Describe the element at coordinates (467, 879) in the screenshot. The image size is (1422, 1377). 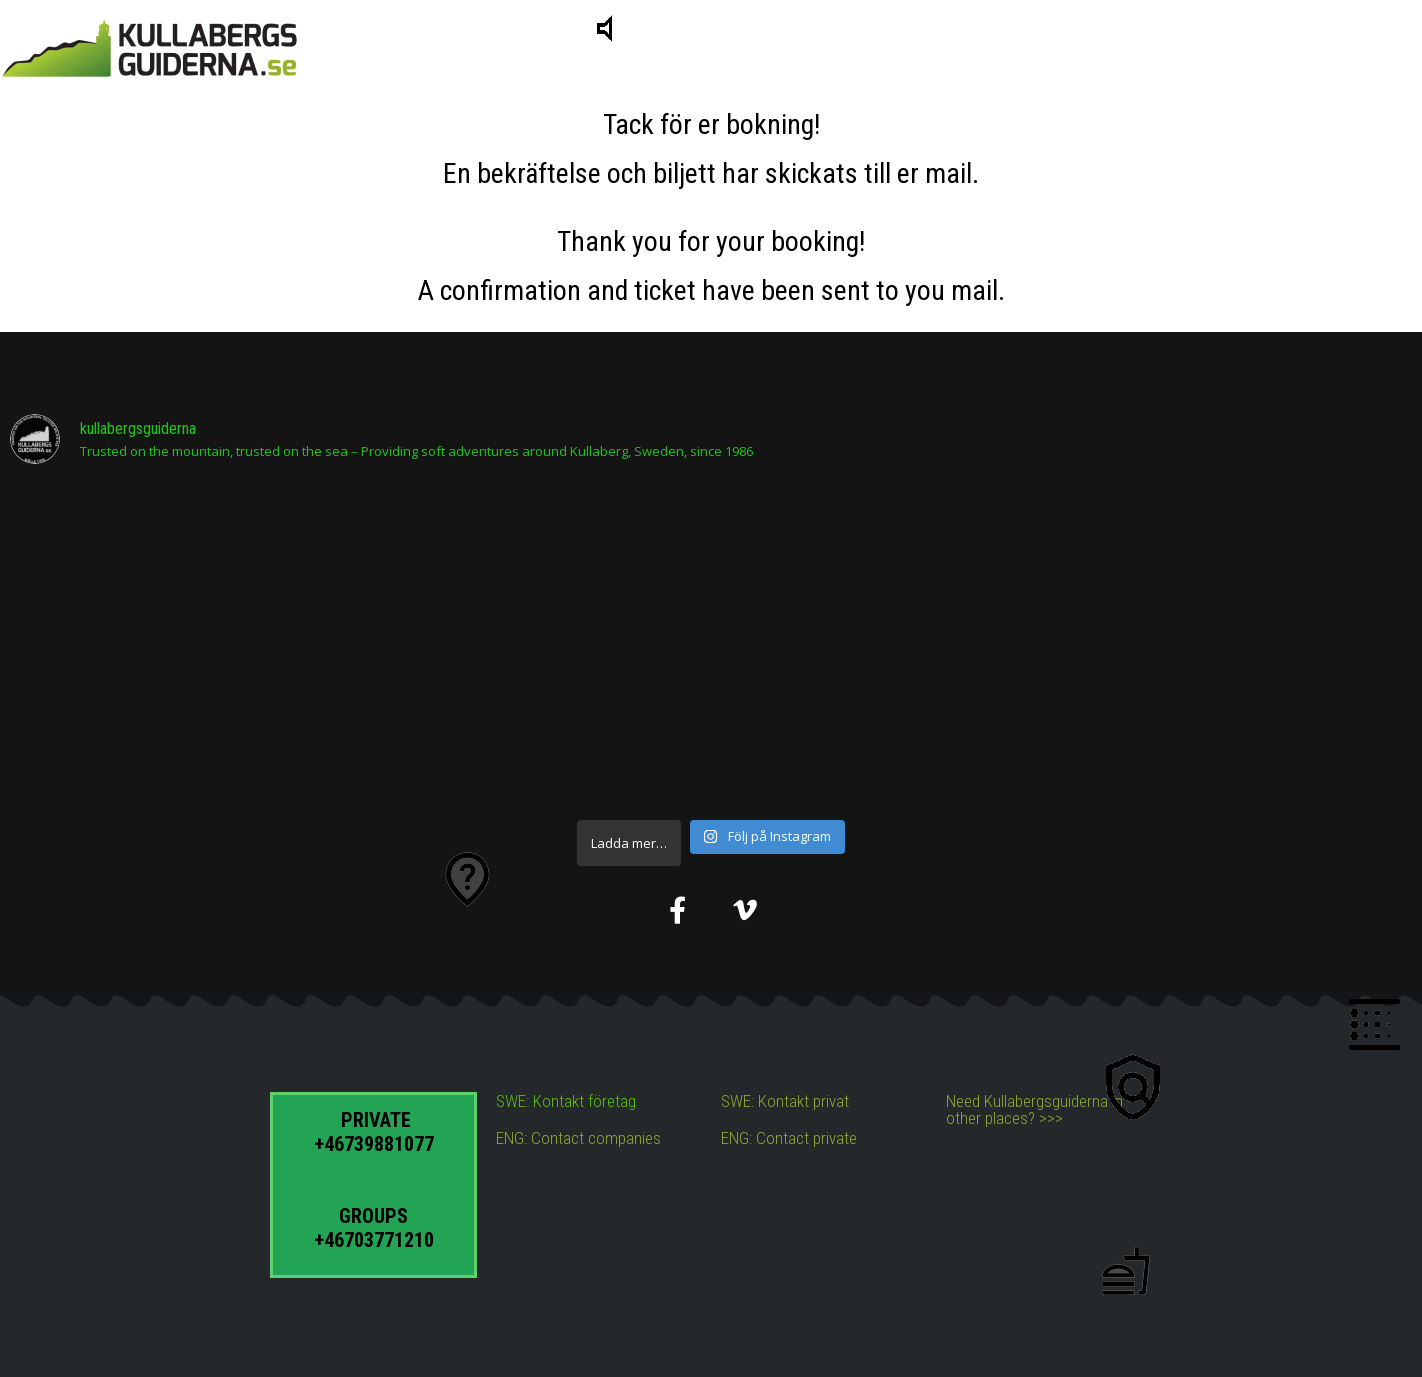
I see `unknown or unidentified location` at that location.